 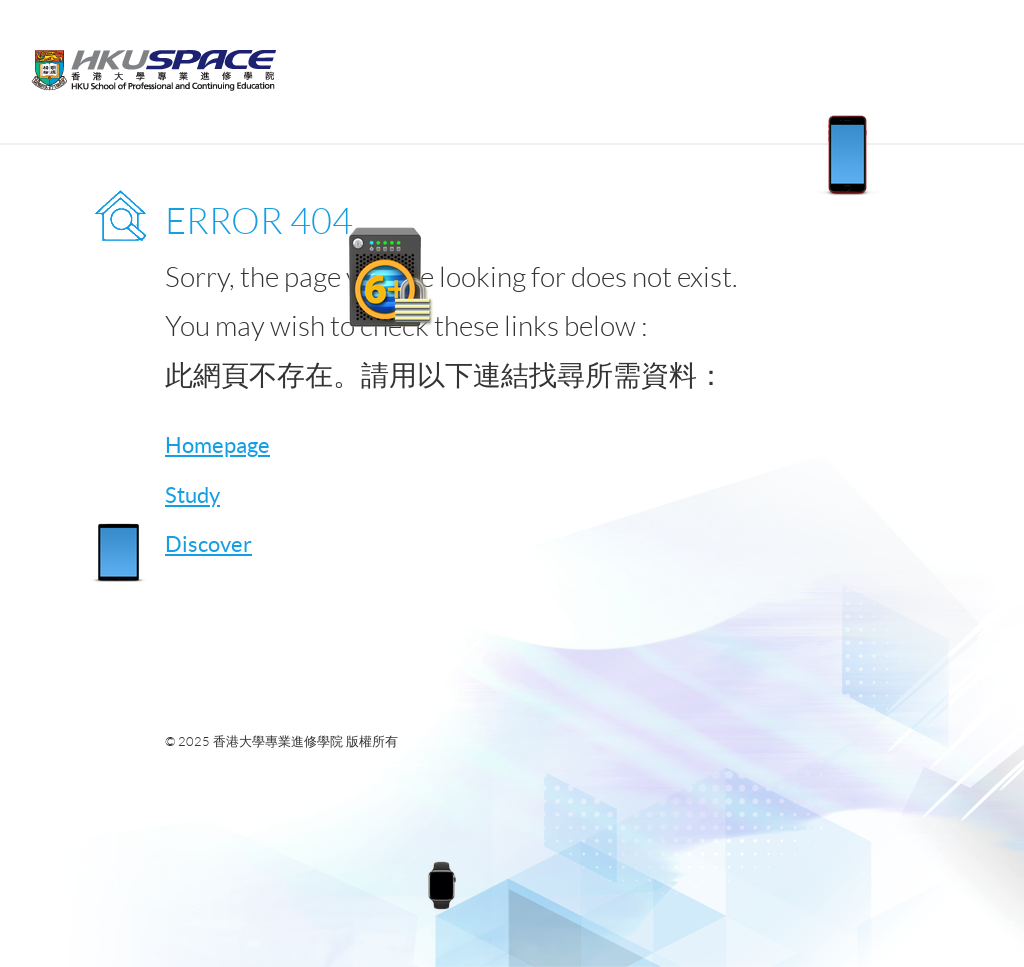 I want to click on iPad Pro with cellular connectivity in device list, so click(x=118, y=552).